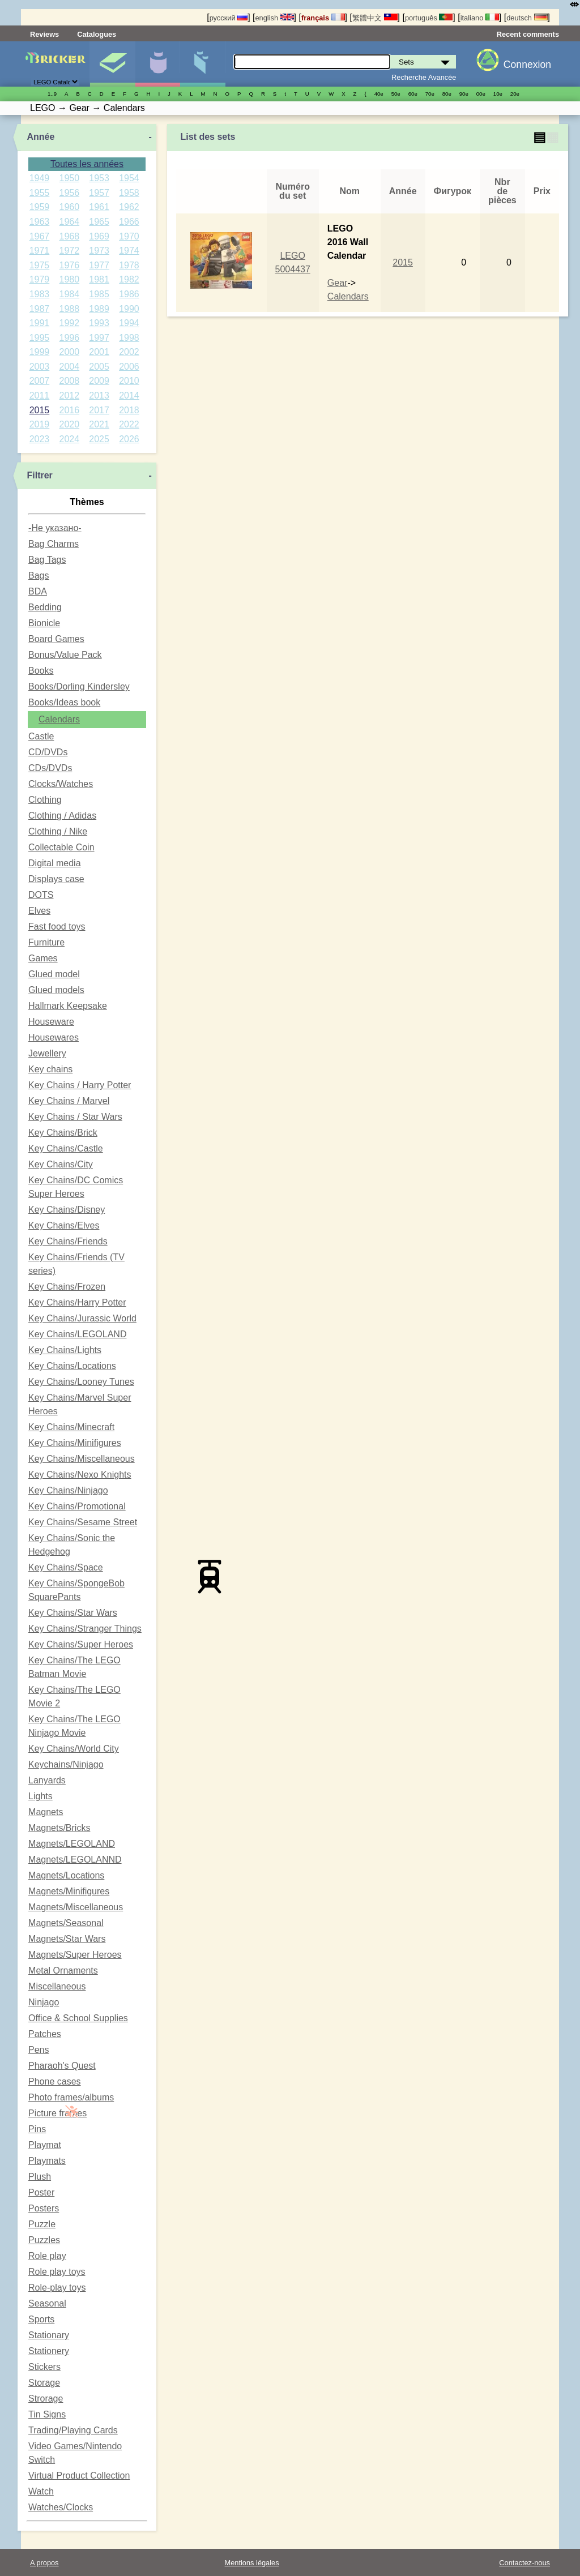 This screenshot has height=2576, width=580. Describe the element at coordinates (210, 1576) in the screenshot. I see `access public transit or tram routes` at that location.